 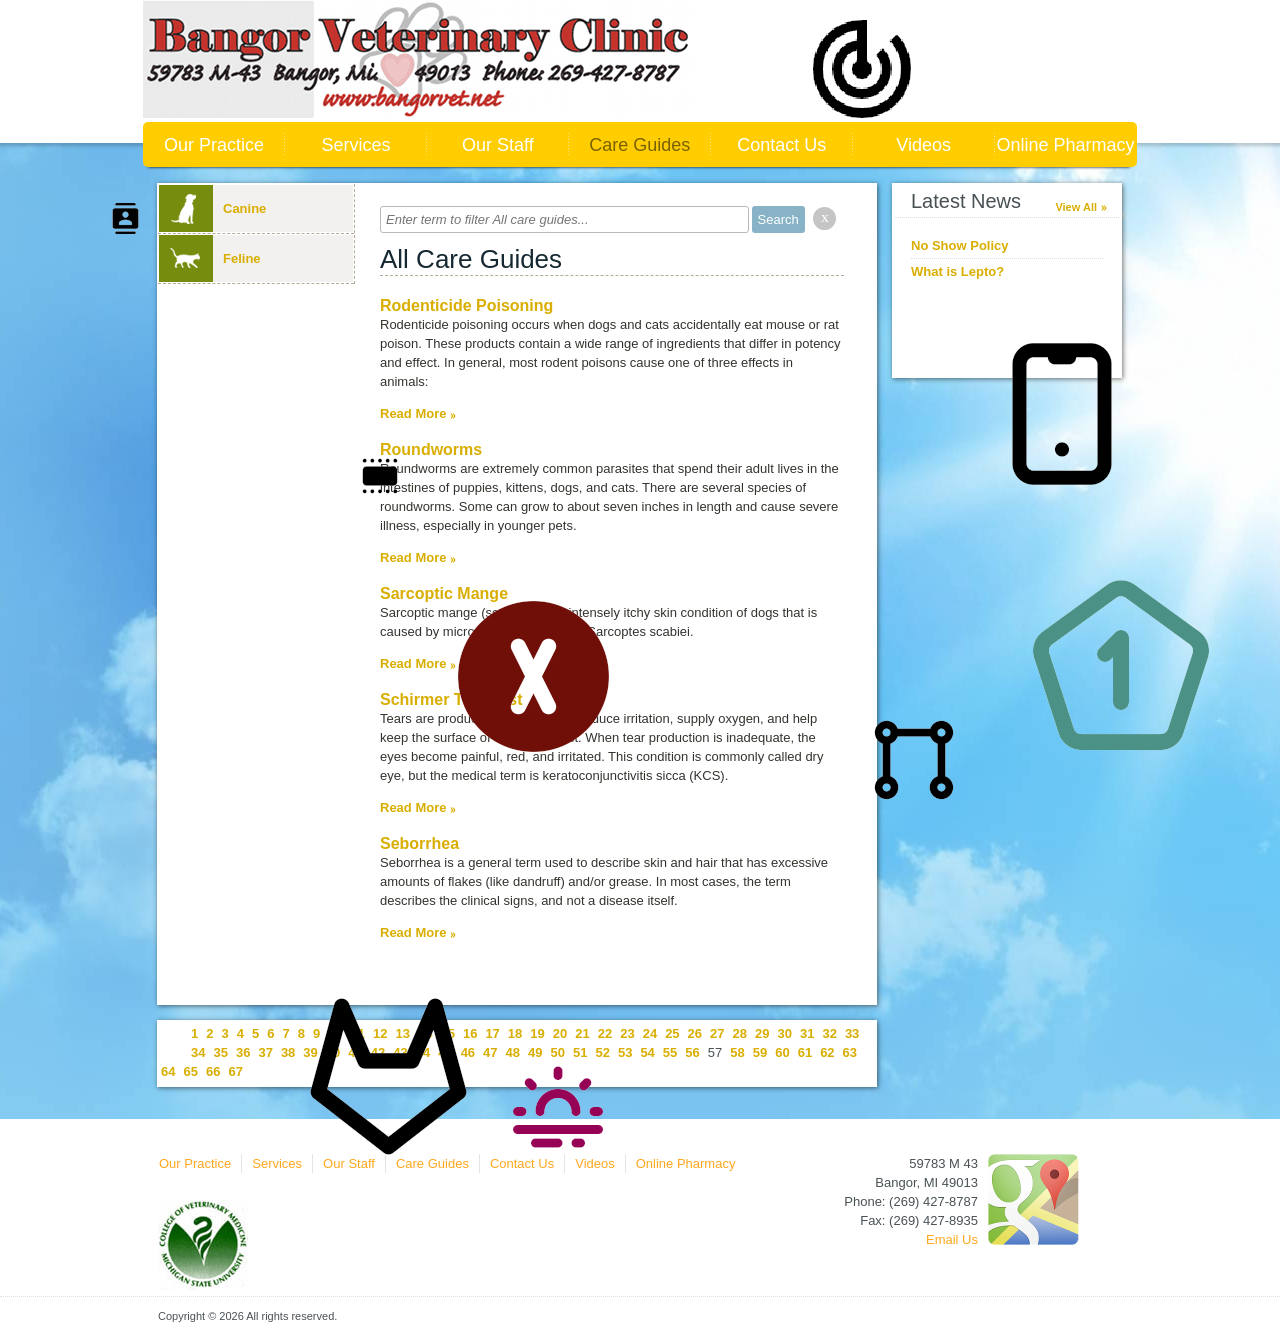 I want to click on switch to mobile view, so click(x=1062, y=414).